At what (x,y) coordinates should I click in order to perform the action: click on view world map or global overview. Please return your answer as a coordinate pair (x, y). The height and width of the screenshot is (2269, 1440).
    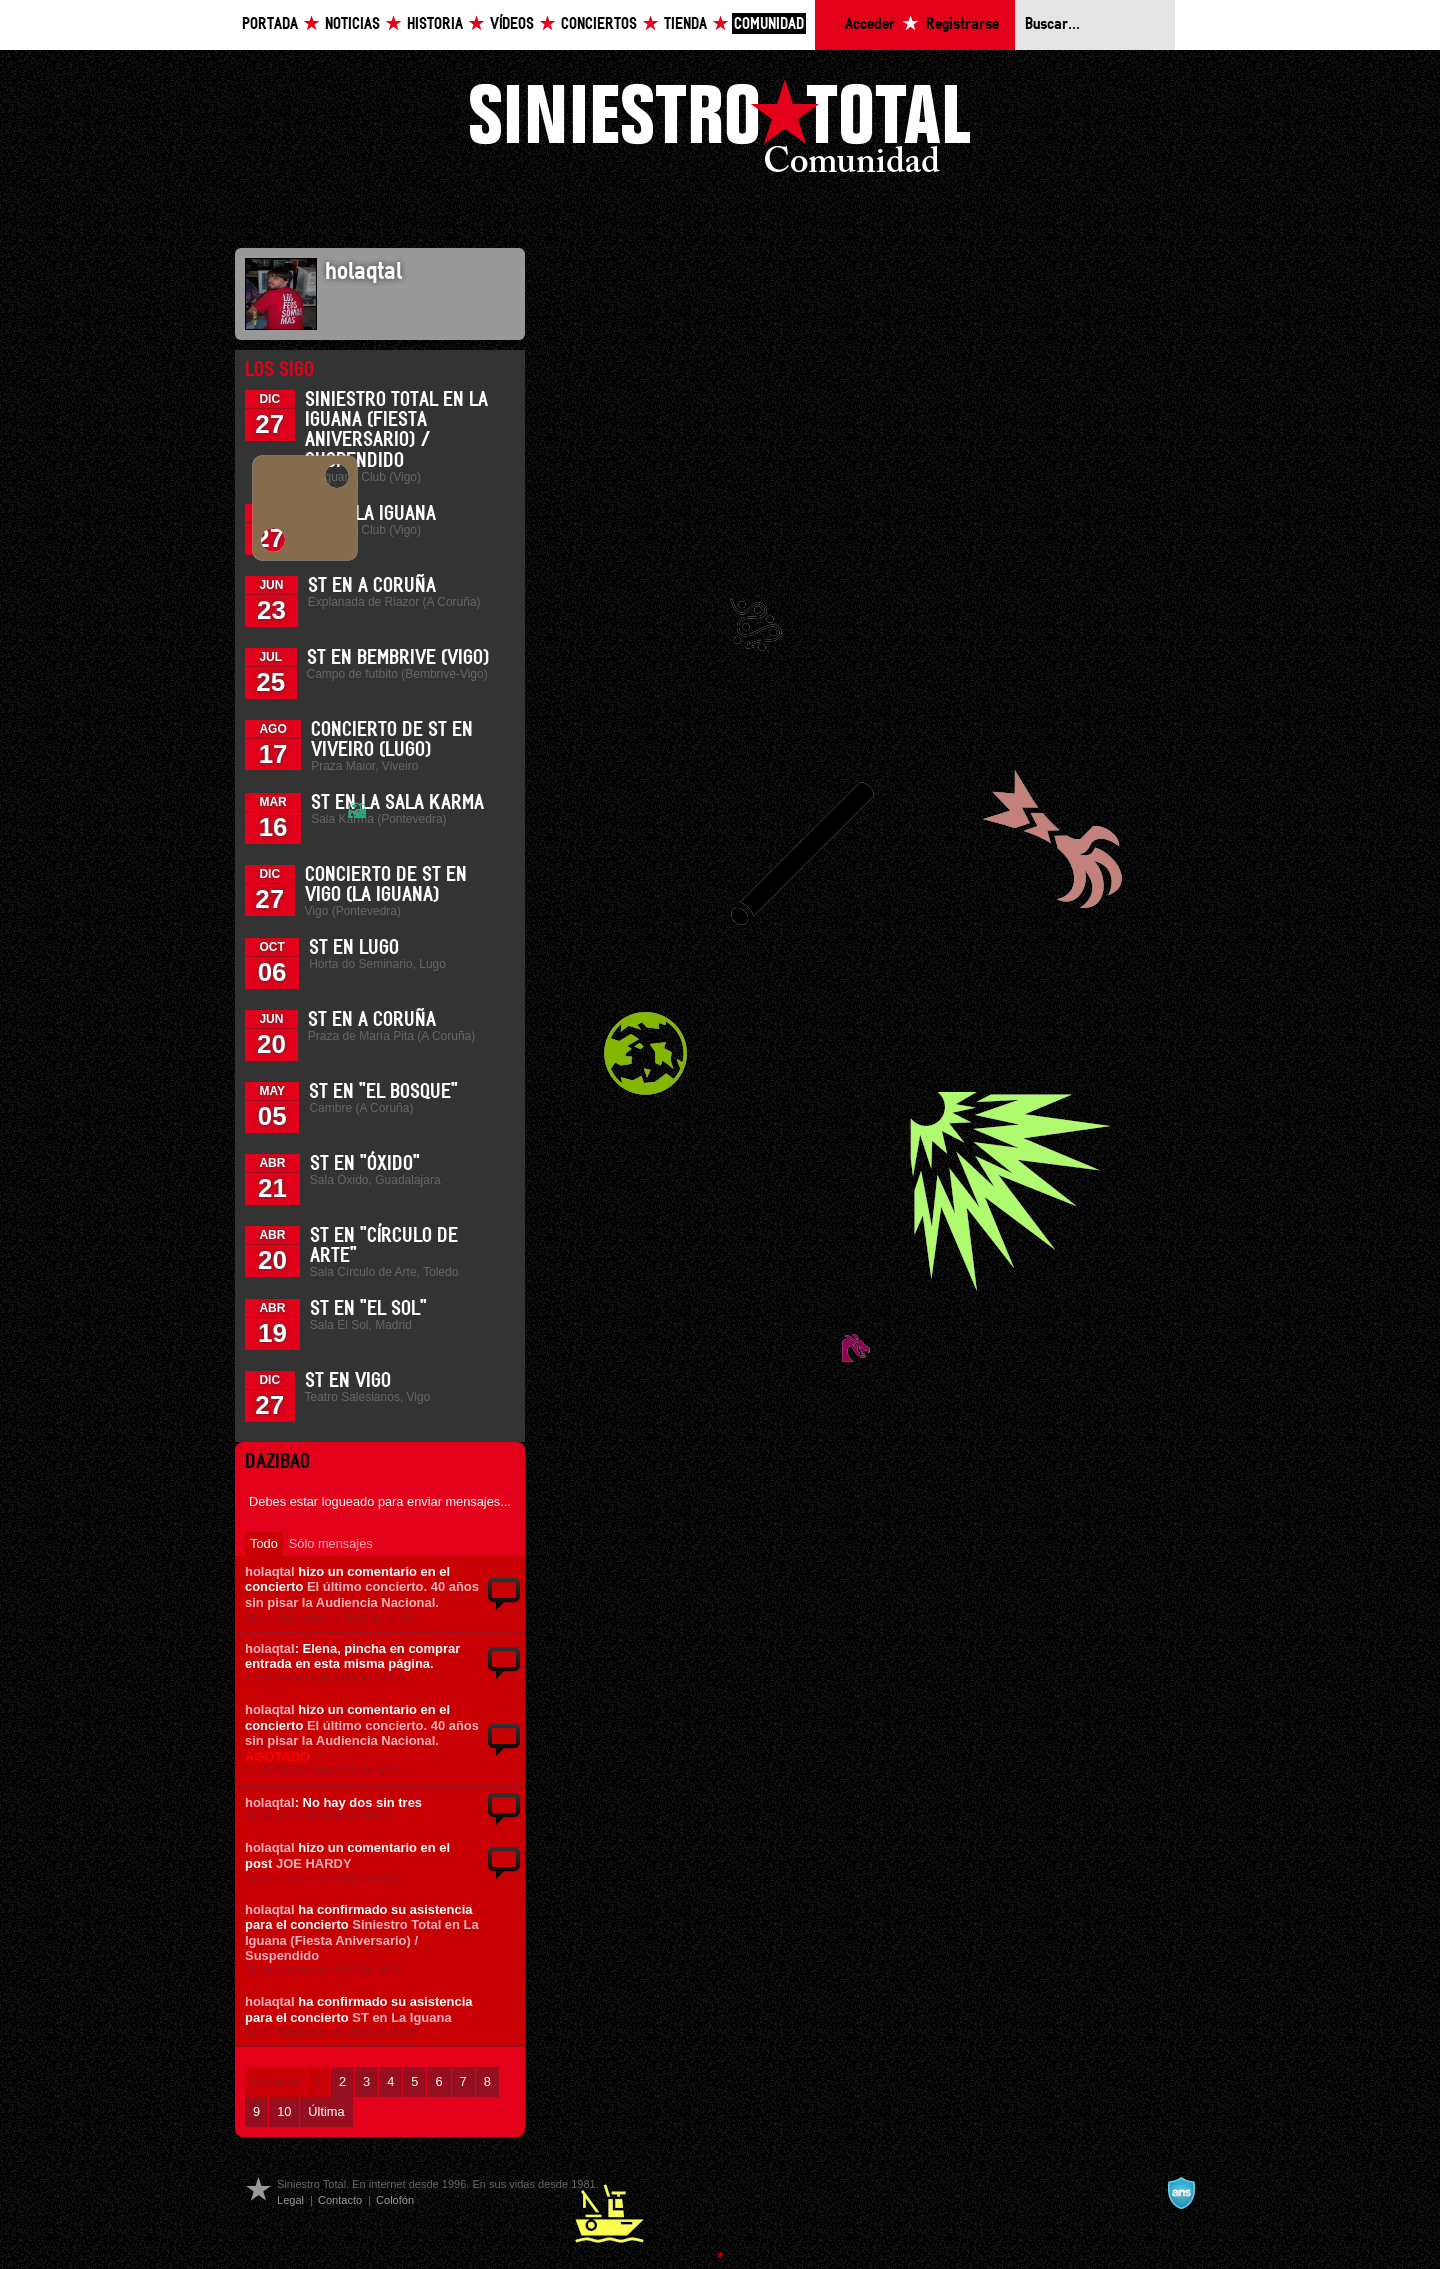
    Looking at the image, I should click on (646, 1054).